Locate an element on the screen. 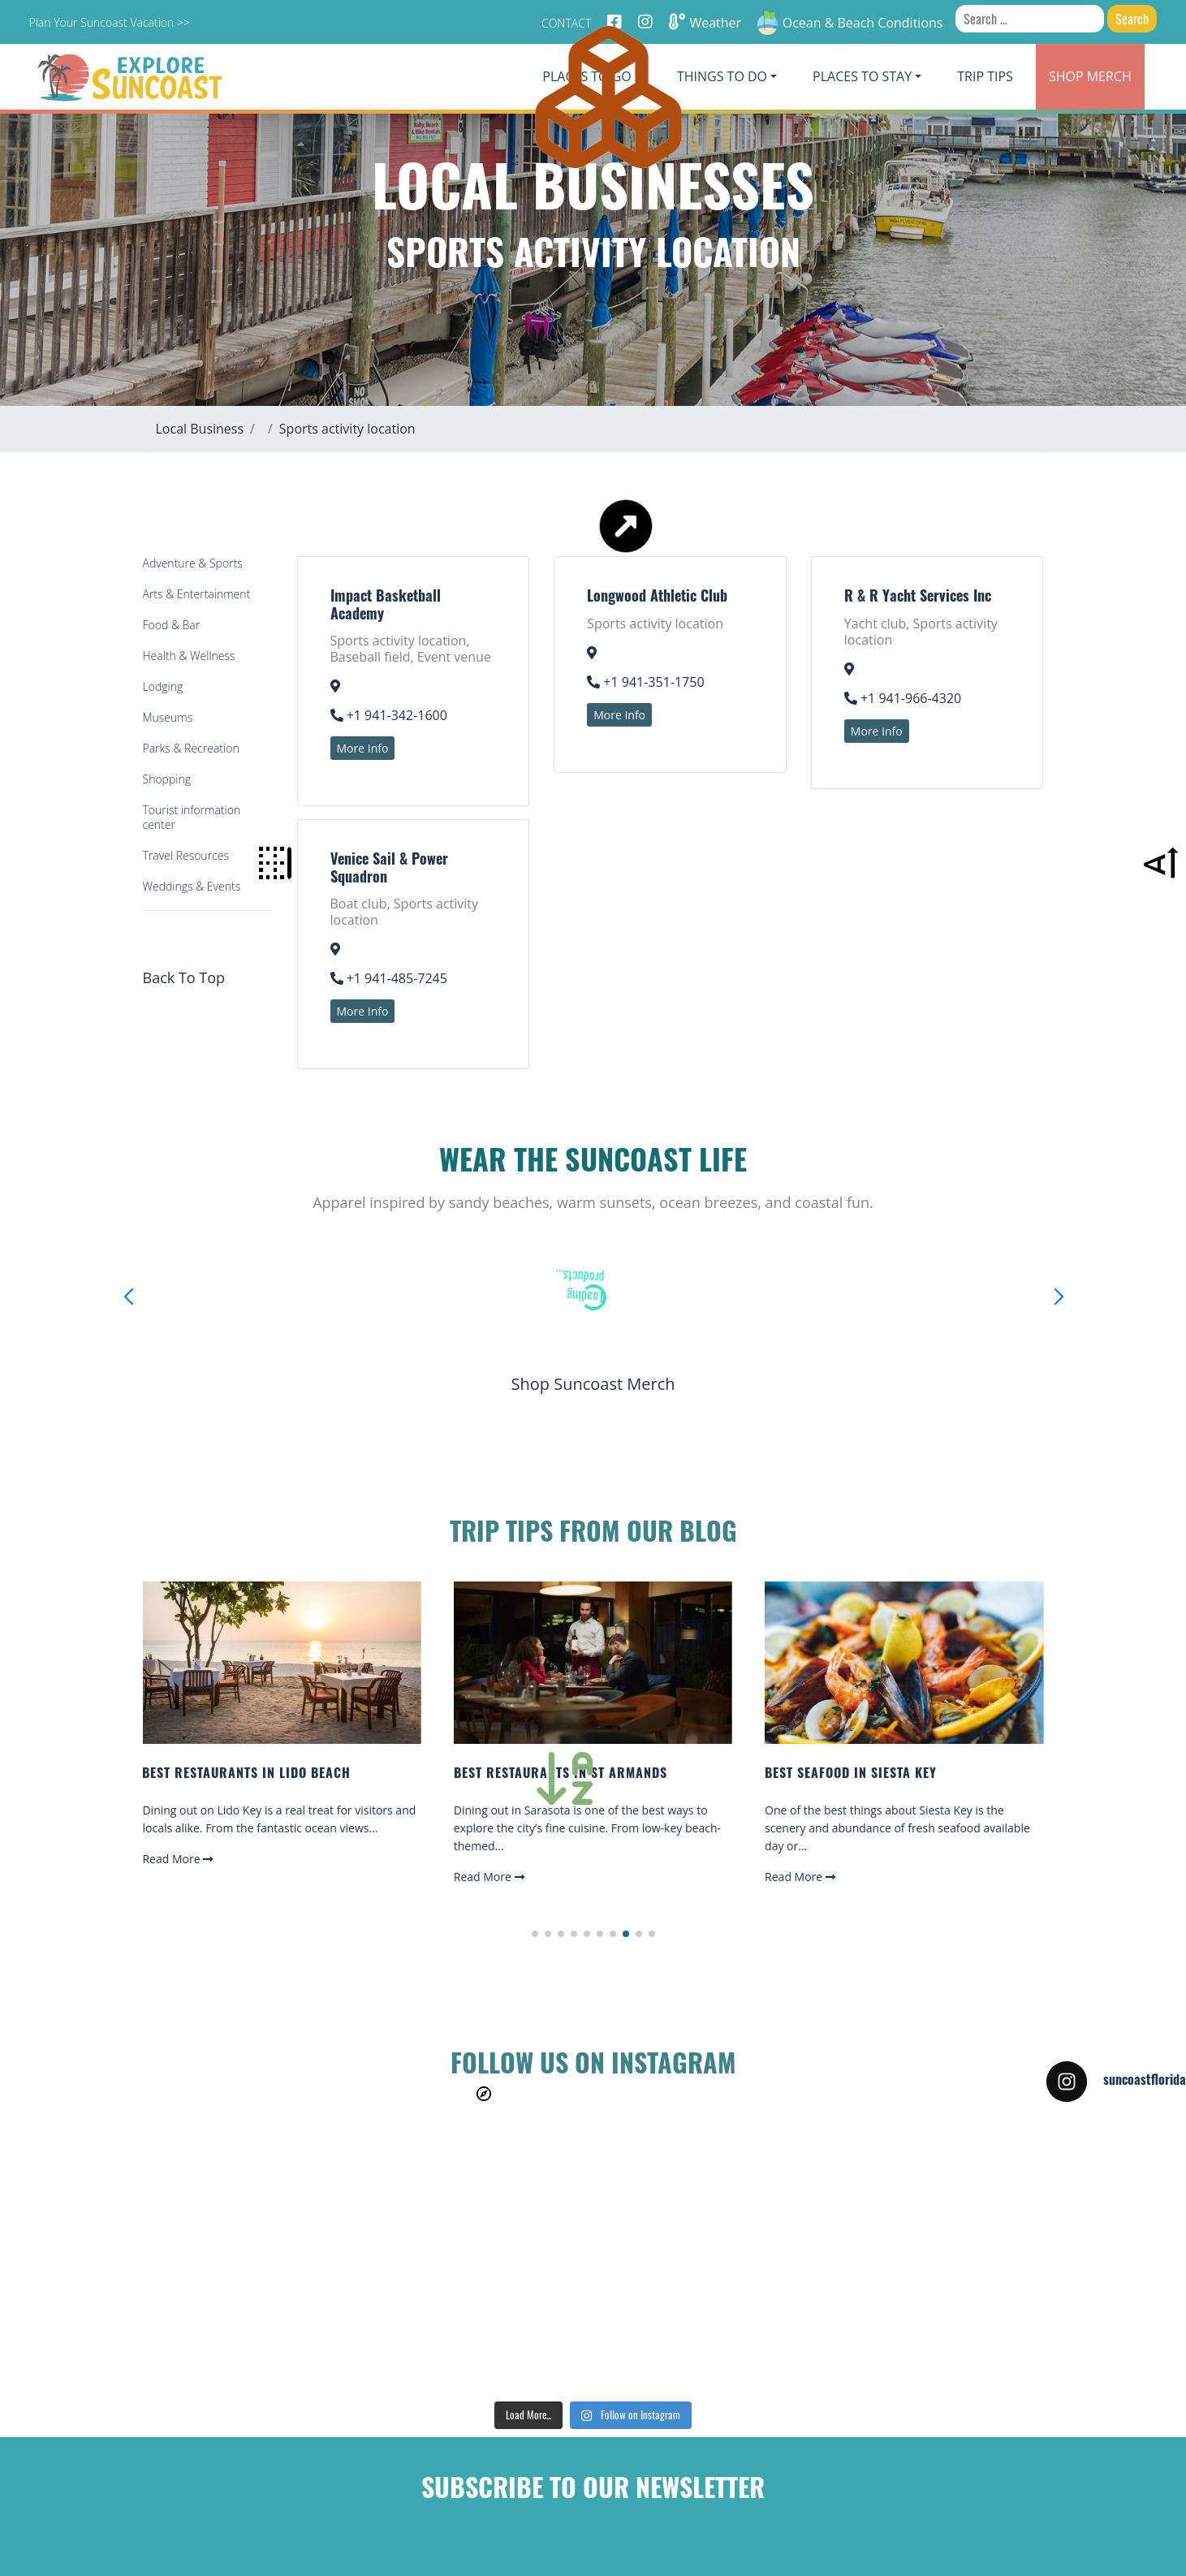  rotate text direction upward is located at coordinates (1161, 862).